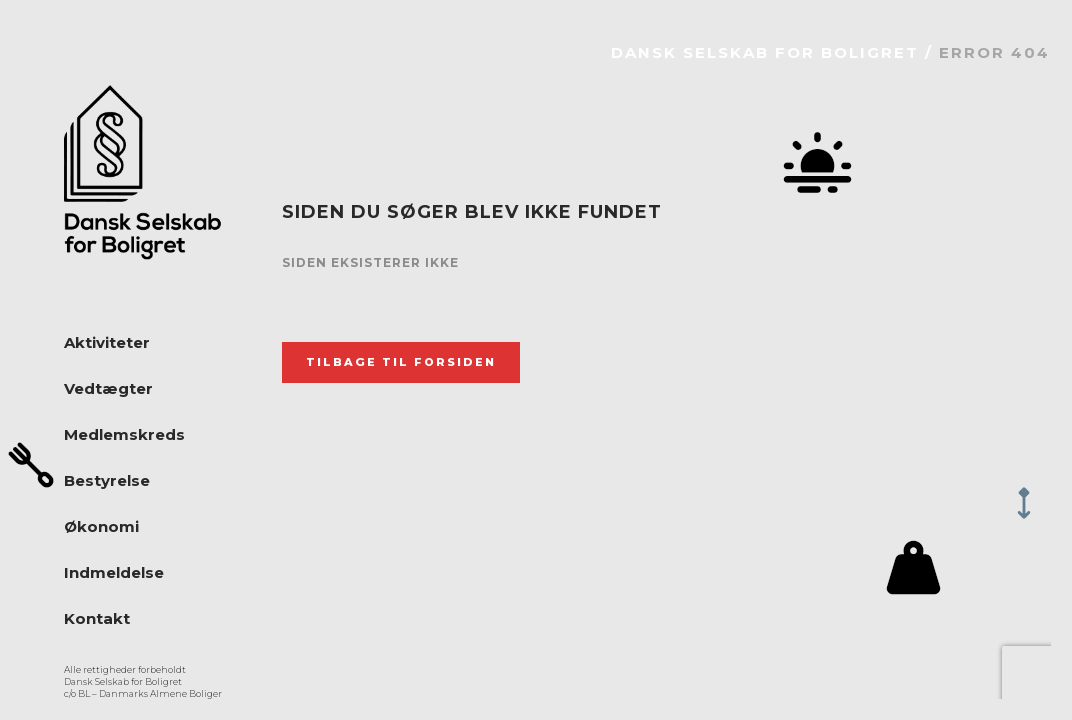  What do you see at coordinates (31, 465) in the screenshot?
I see `access grilling or barbecue tools` at bounding box center [31, 465].